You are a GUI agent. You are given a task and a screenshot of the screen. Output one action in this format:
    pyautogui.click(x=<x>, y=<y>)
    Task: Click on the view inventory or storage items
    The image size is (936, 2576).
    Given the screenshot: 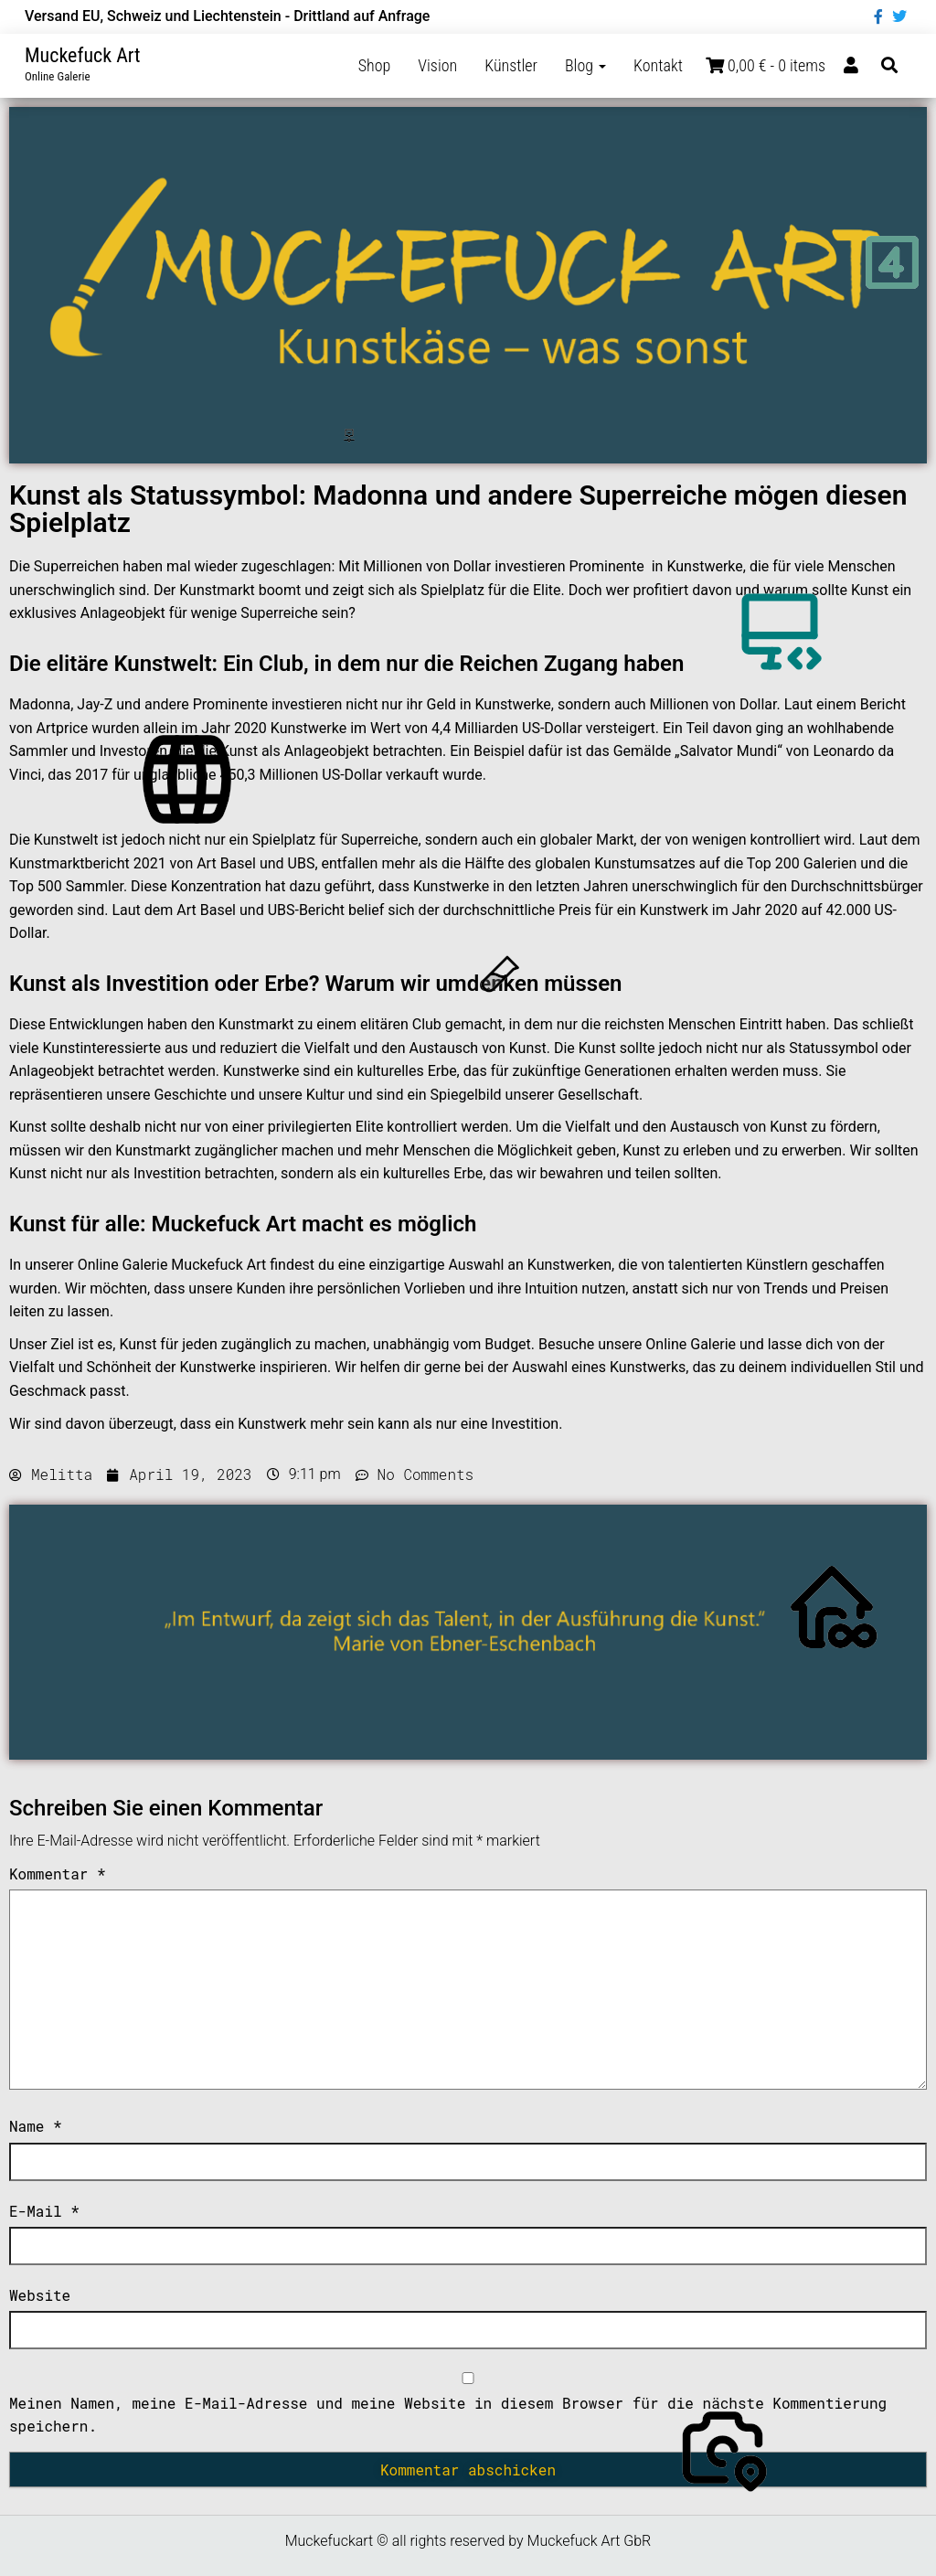 What is the action you would take?
    pyautogui.click(x=186, y=779)
    